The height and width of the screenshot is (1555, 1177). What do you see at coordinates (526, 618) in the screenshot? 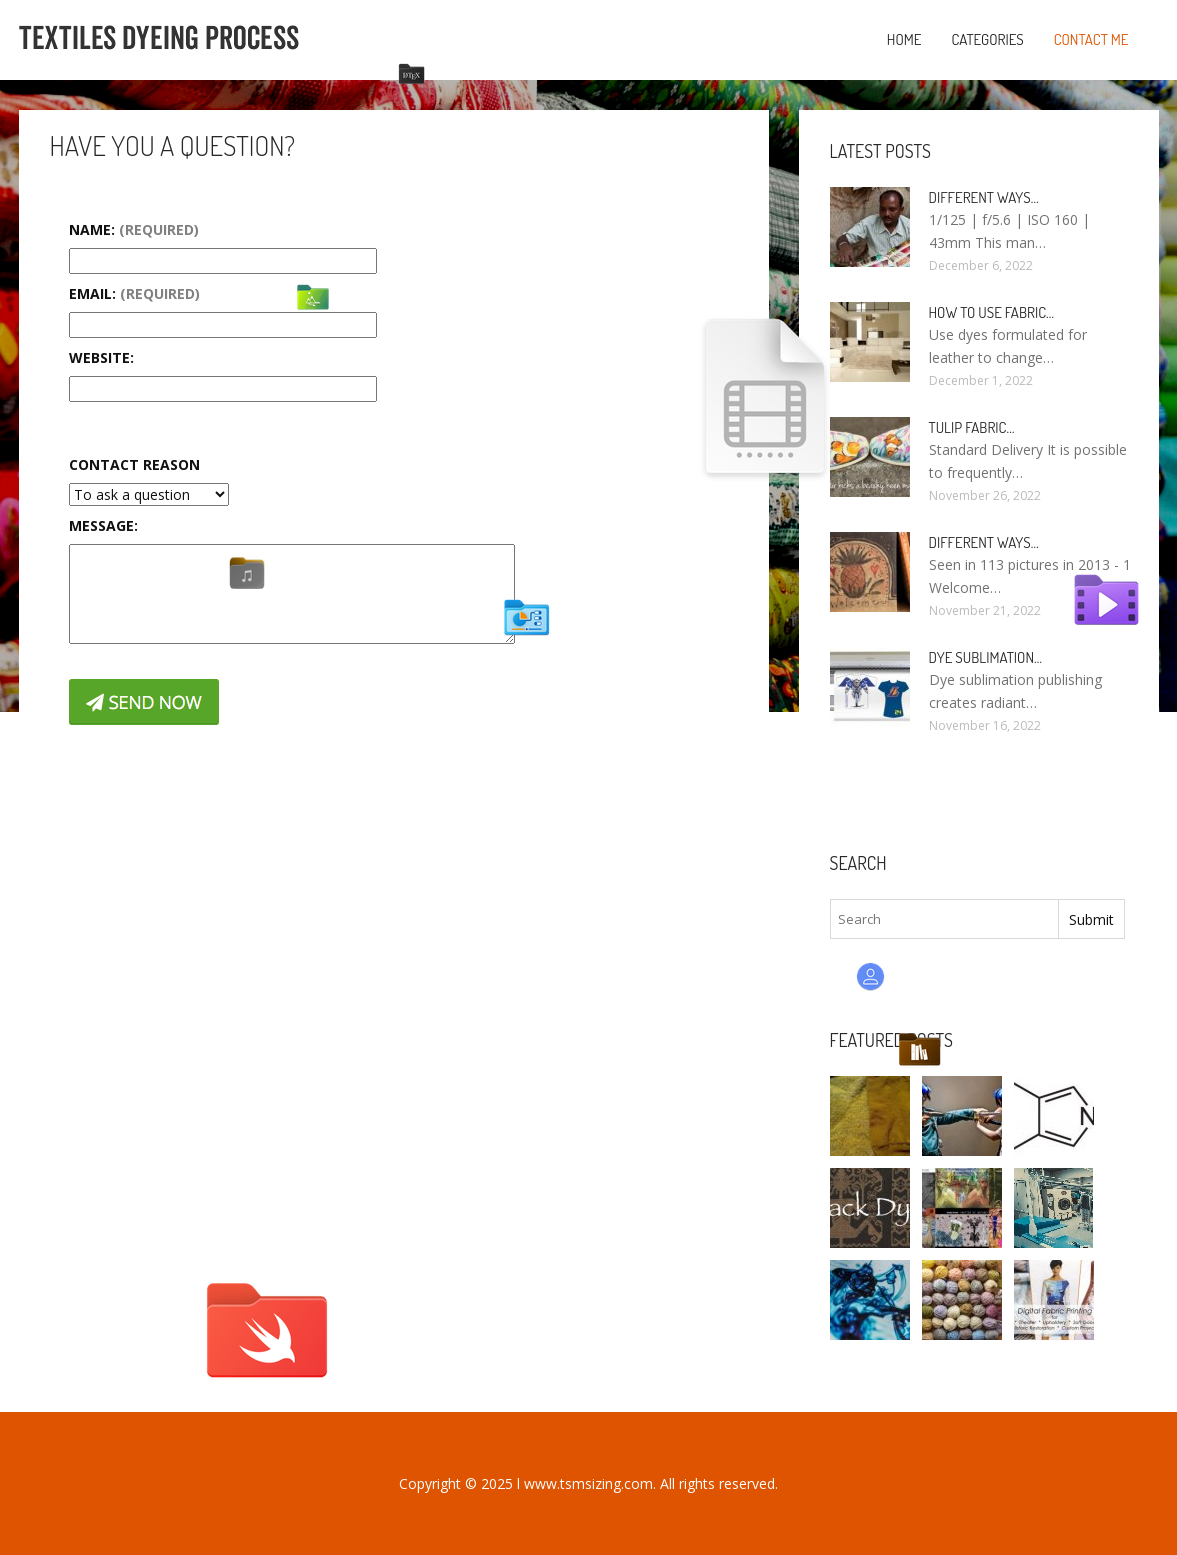
I see `open control panel settings folder` at bounding box center [526, 618].